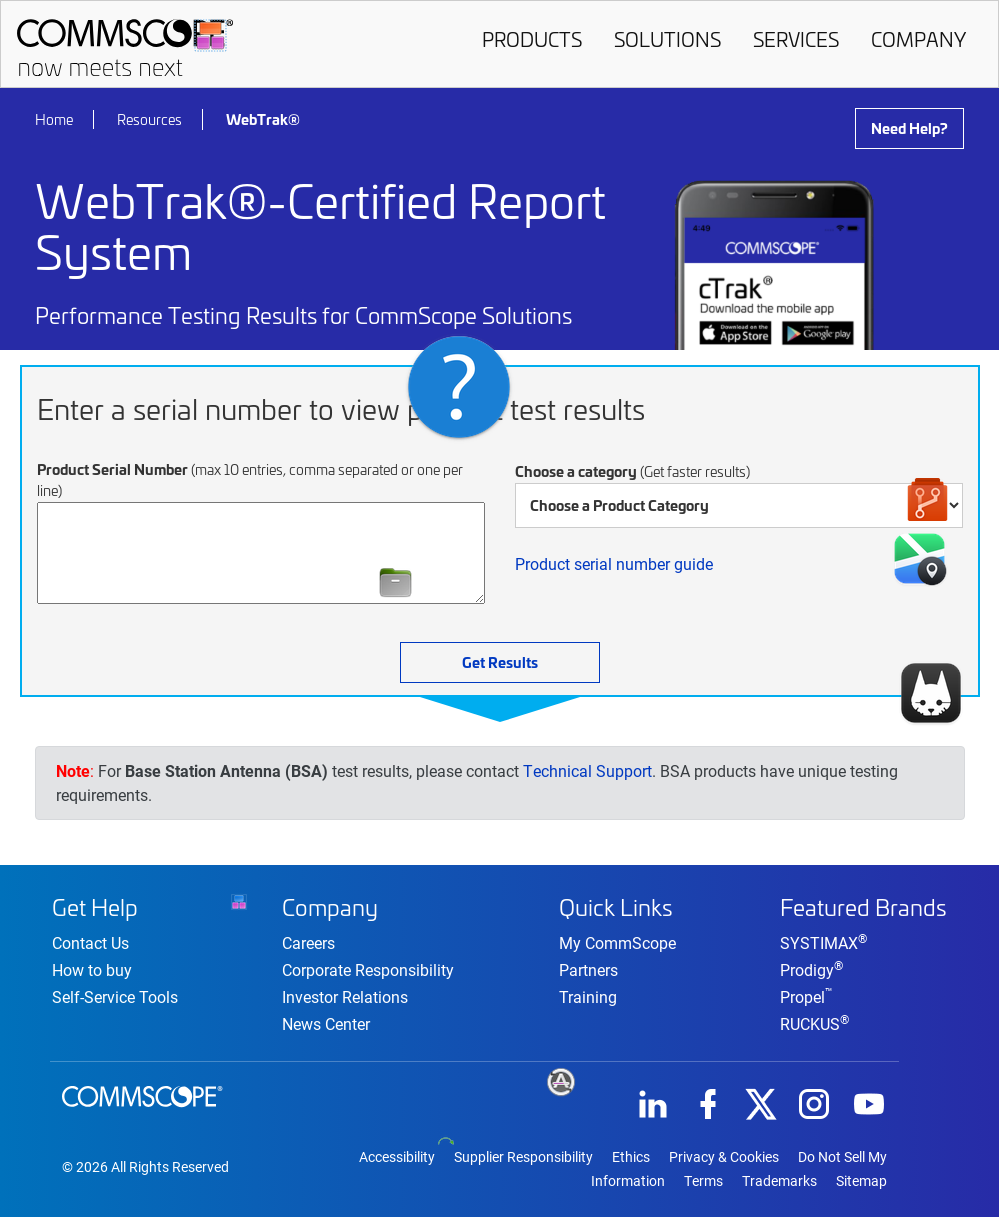 The height and width of the screenshot is (1217, 999). What do you see at coordinates (561, 1082) in the screenshot?
I see `check for available software updates` at bounding box center [561, 1082].